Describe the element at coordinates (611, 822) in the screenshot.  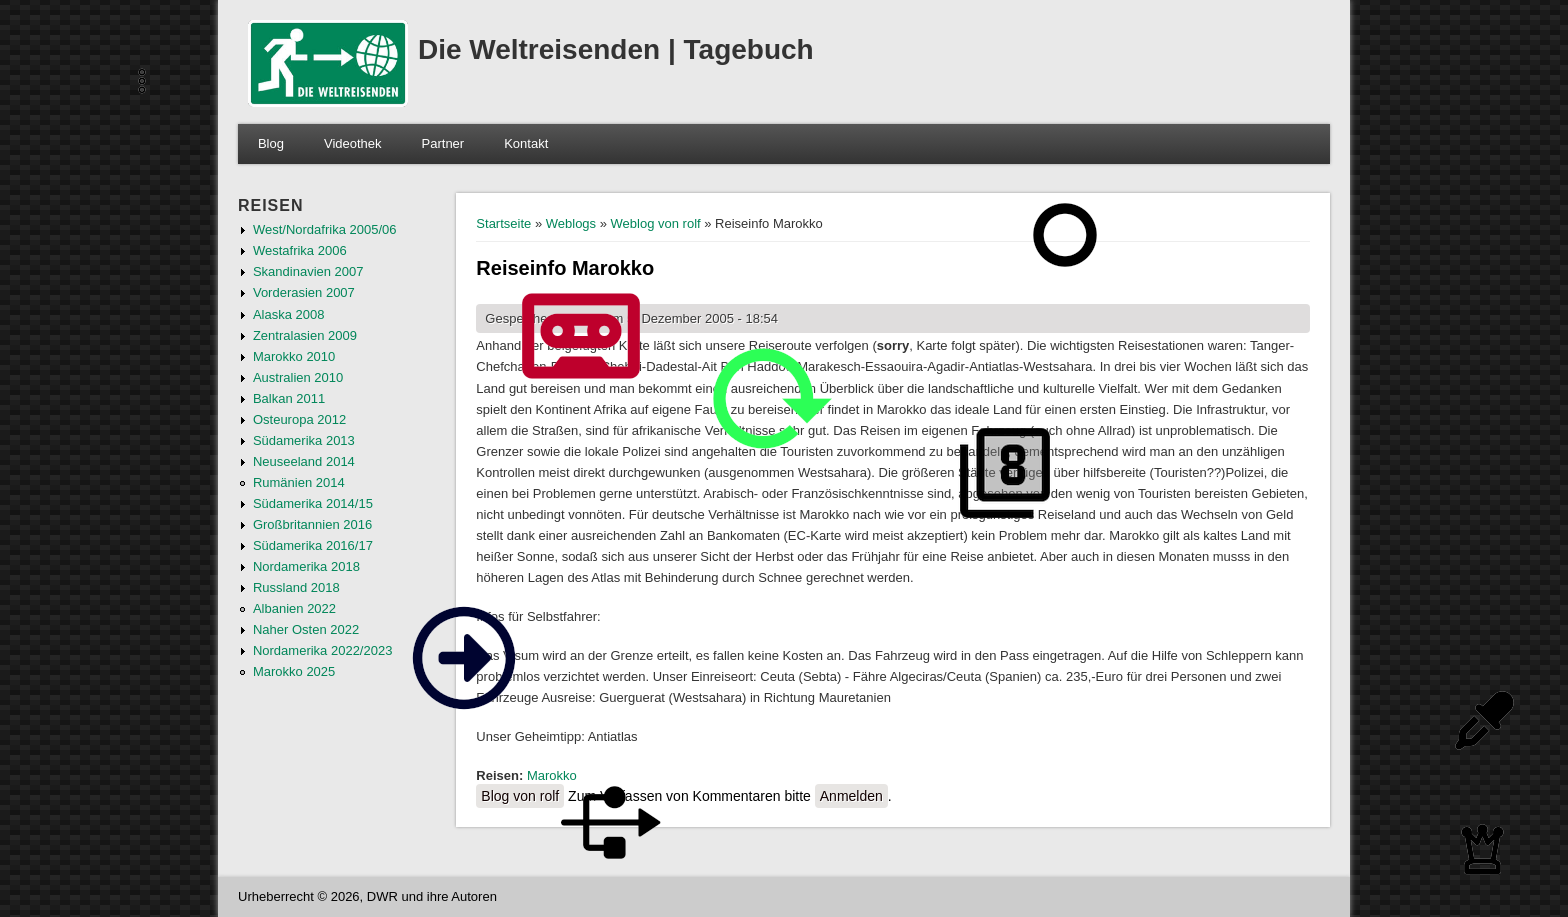
I see `connect a usb device` at that location.